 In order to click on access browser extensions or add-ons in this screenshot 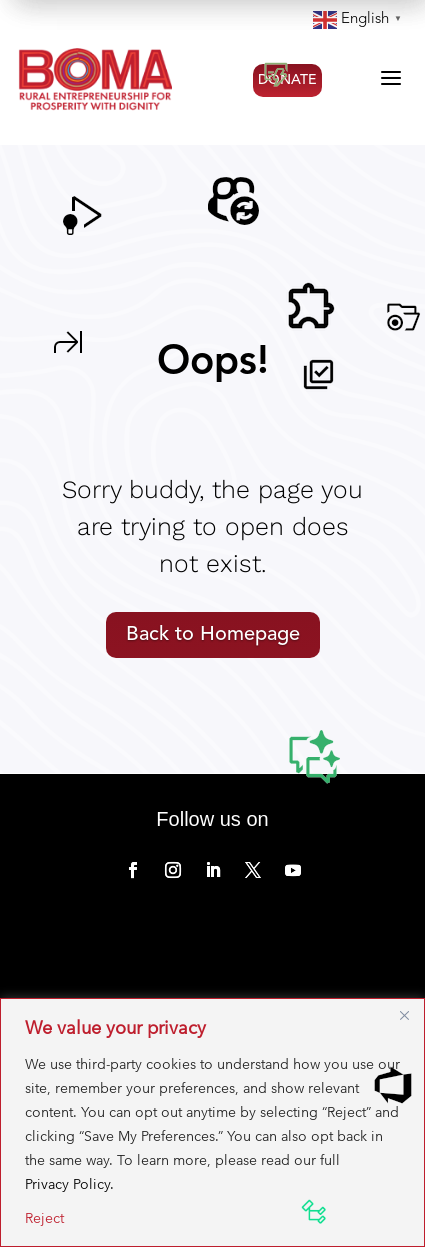, I will do `click(312, 305)`.